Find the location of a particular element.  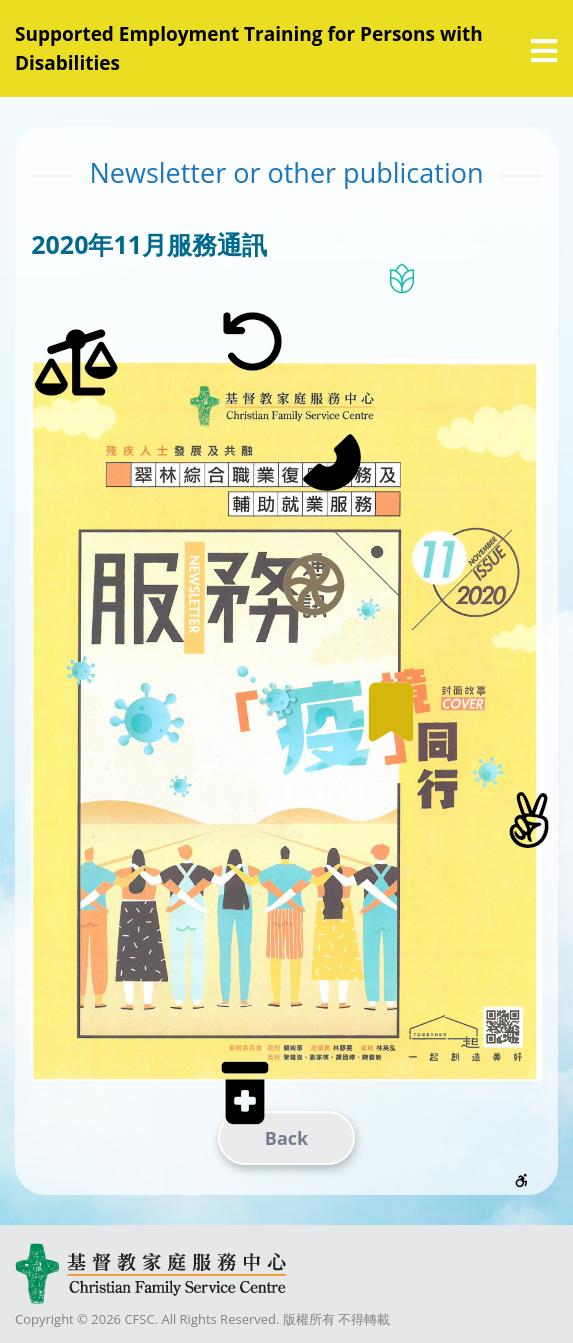

view prescription medications is located at coordinates (245, 1093).